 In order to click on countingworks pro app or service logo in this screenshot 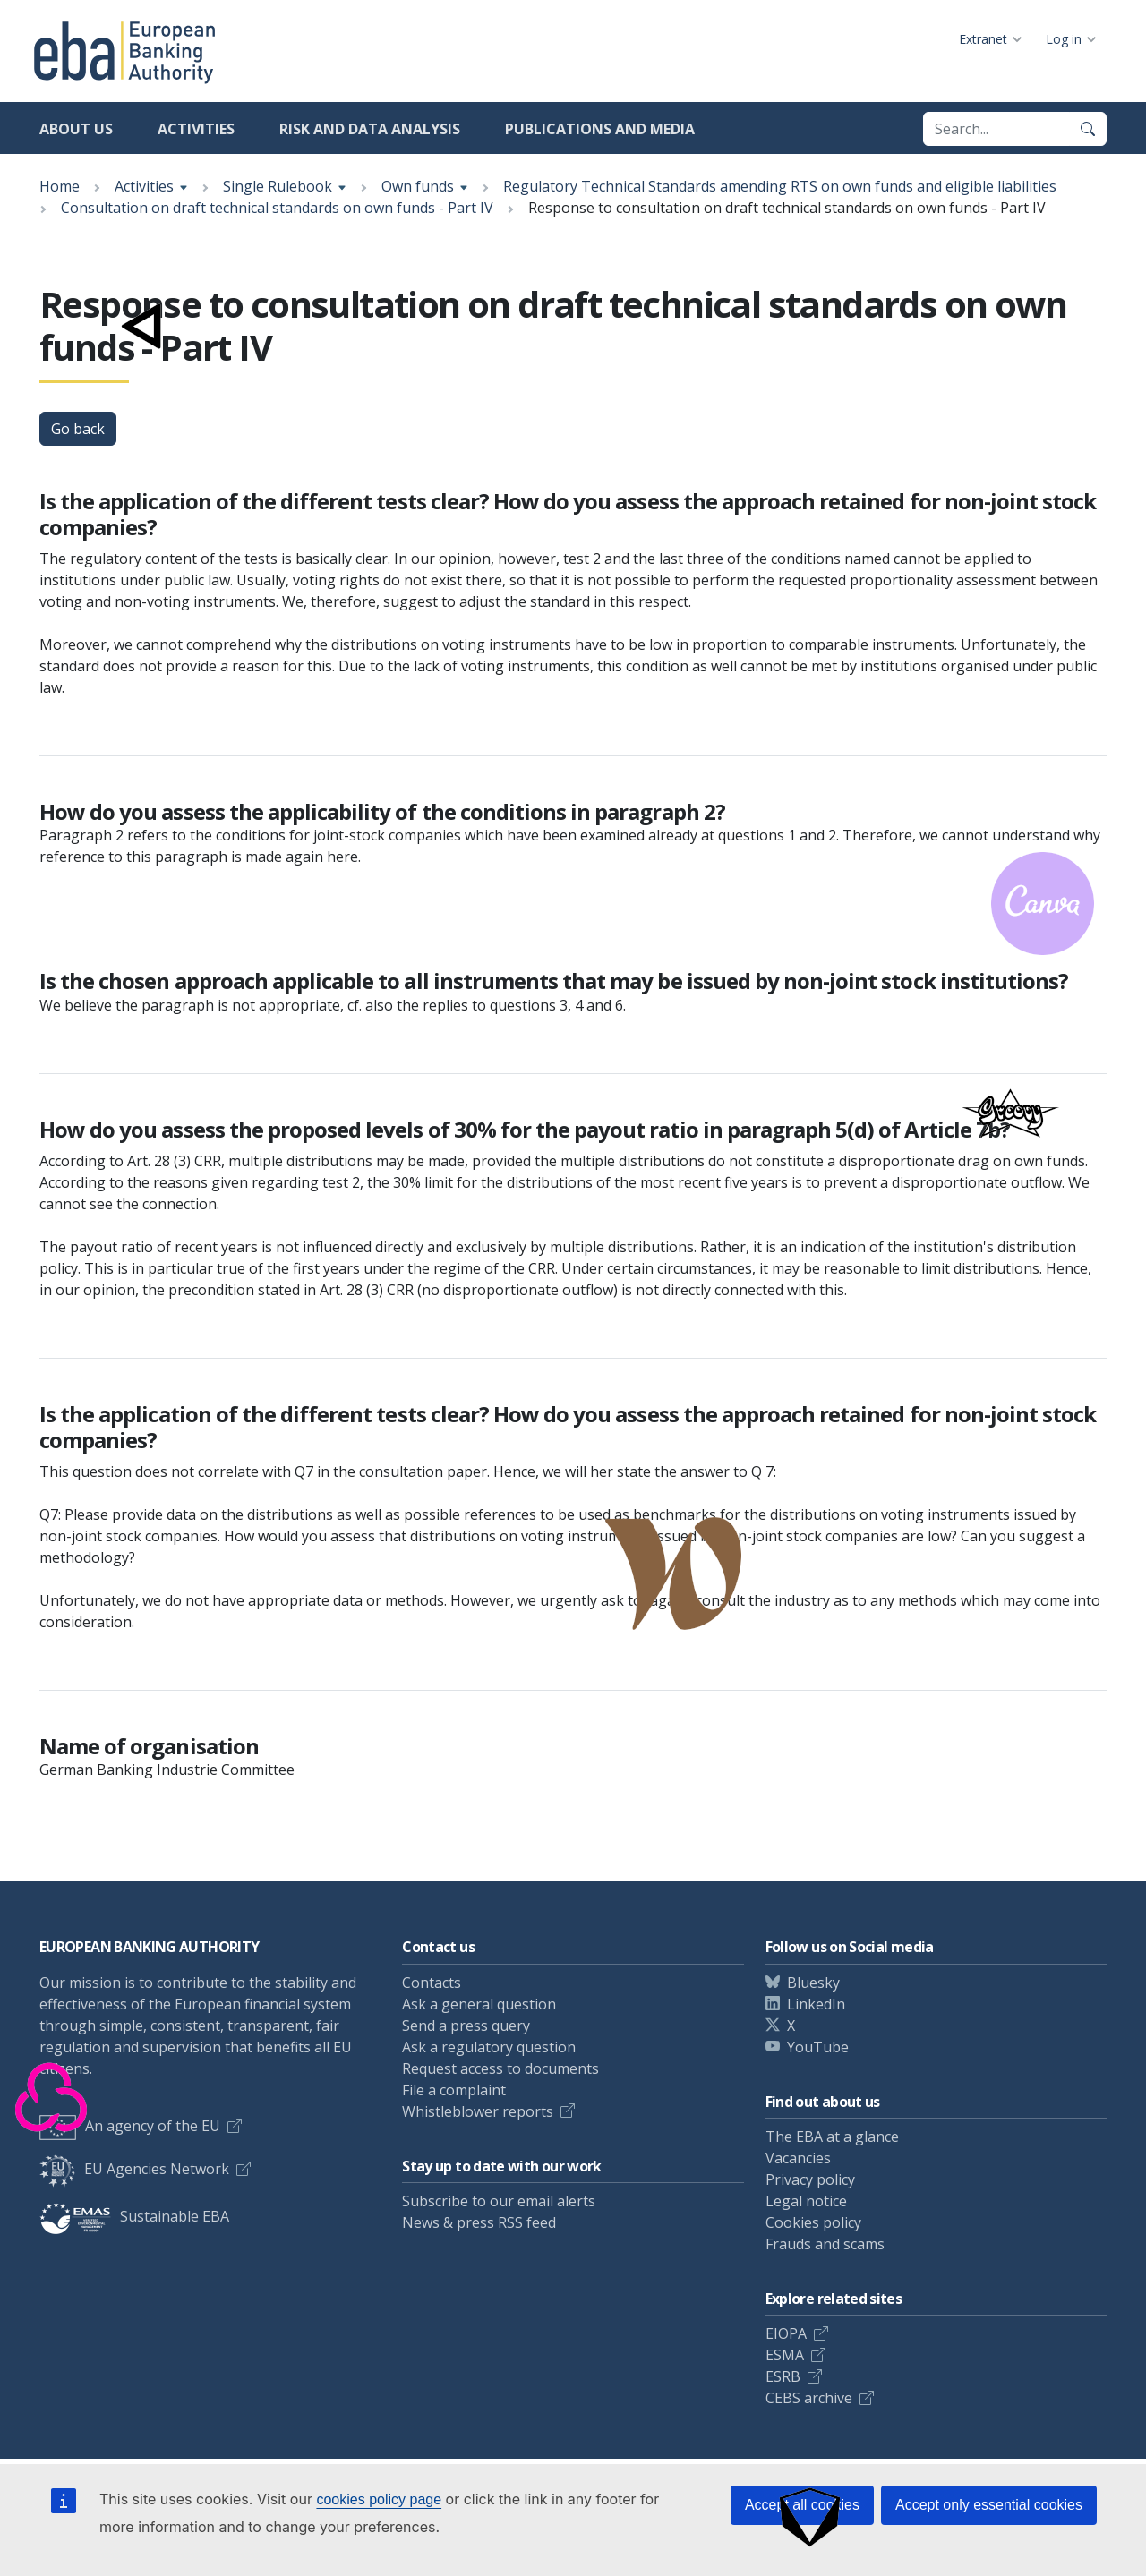, I will do `click(51, 2097)`.